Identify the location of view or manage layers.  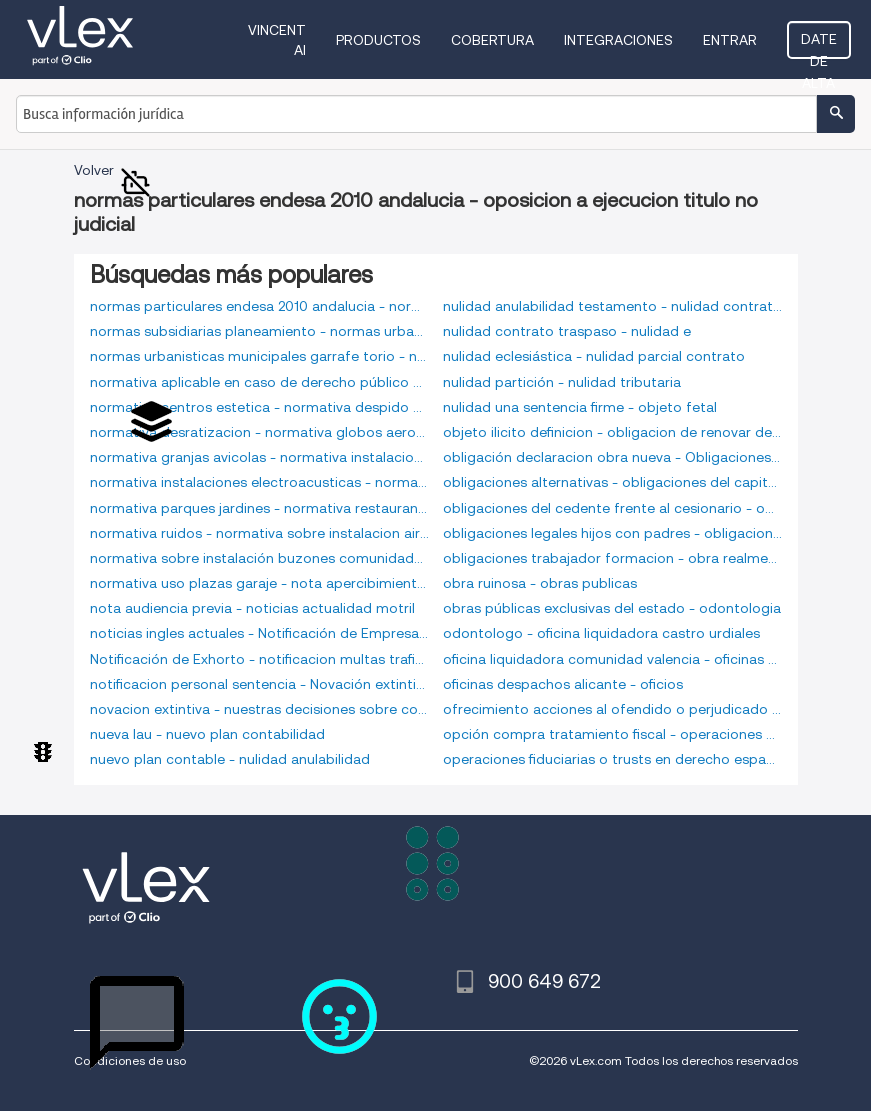
(151, 421).